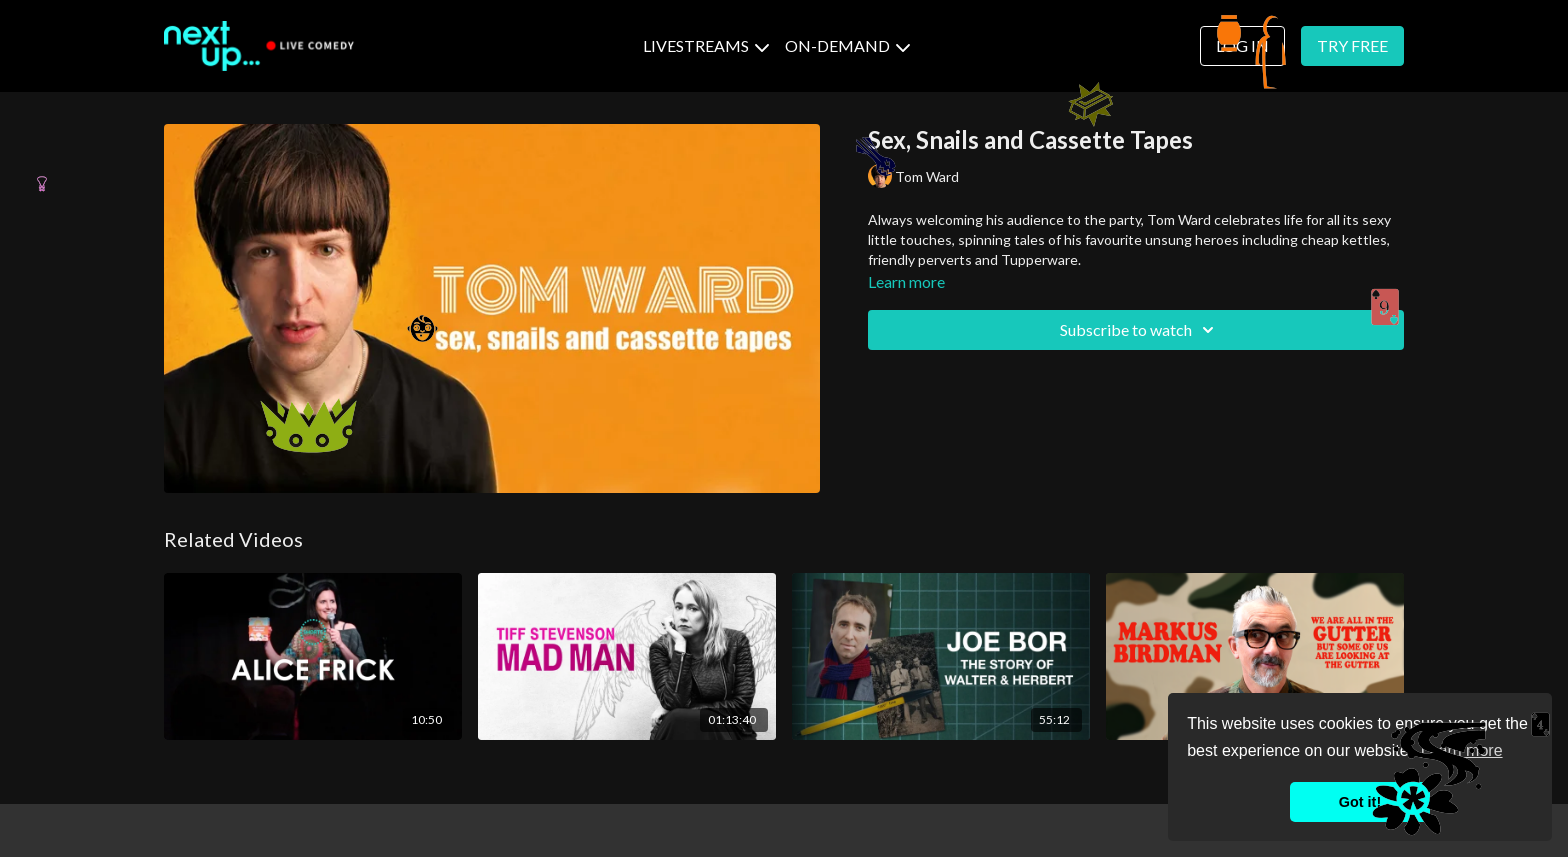  What do you see at coordinates (1429, 779) in the screenshot?
I see `browse fragrance or perfume products` at bounding box center [1429, 779].